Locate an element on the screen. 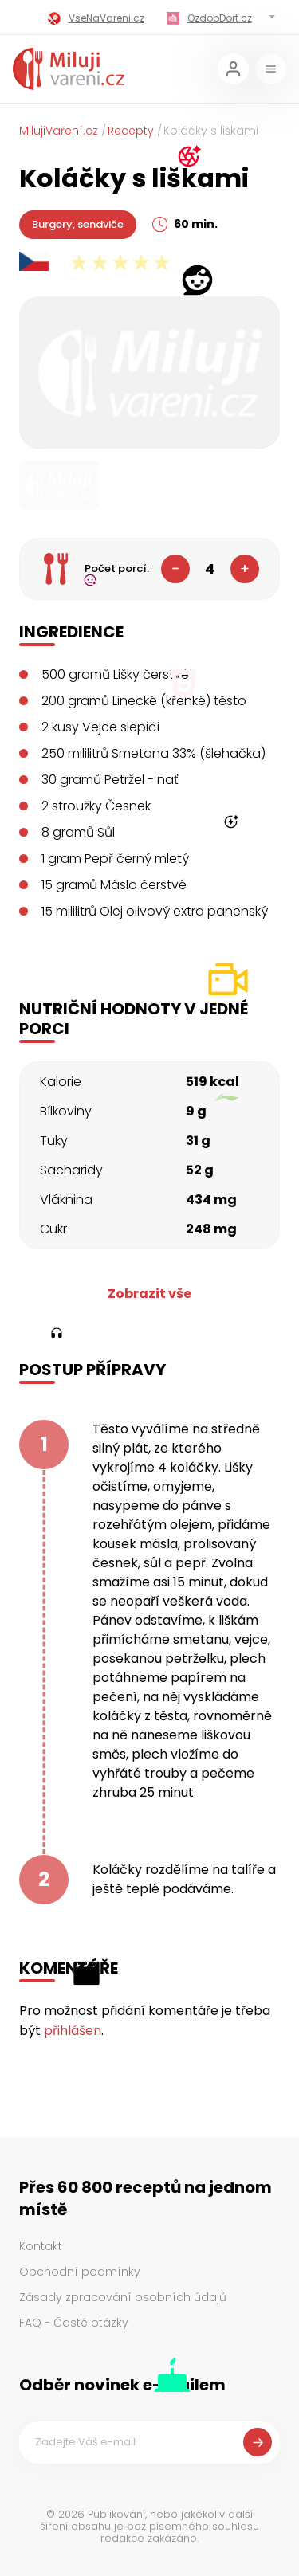  access AI-enhanced DVD or media features is located at coordinates (230, 821).